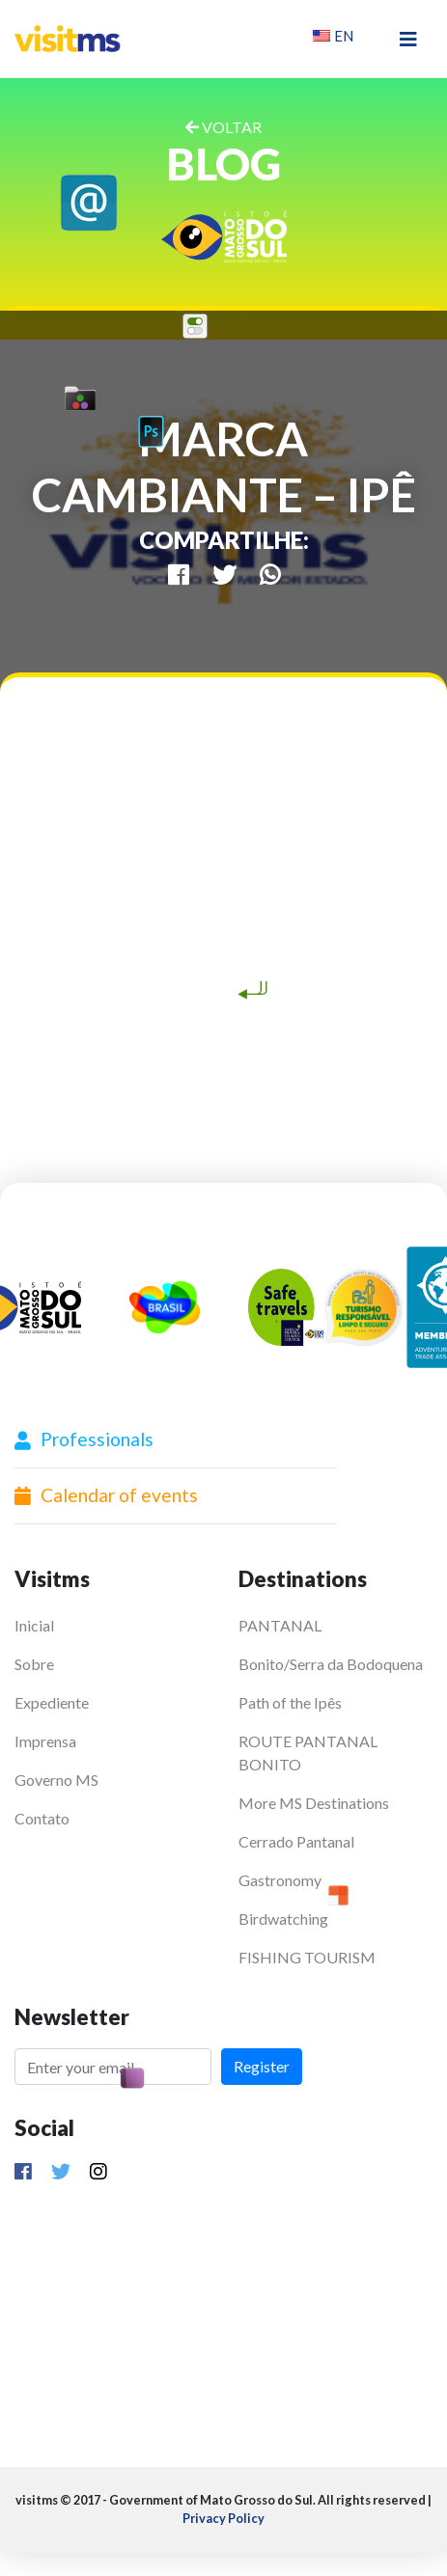 This screenshot has width=447, height=2576. I want to click on open gnome tweaks settings, so click(195, 326).